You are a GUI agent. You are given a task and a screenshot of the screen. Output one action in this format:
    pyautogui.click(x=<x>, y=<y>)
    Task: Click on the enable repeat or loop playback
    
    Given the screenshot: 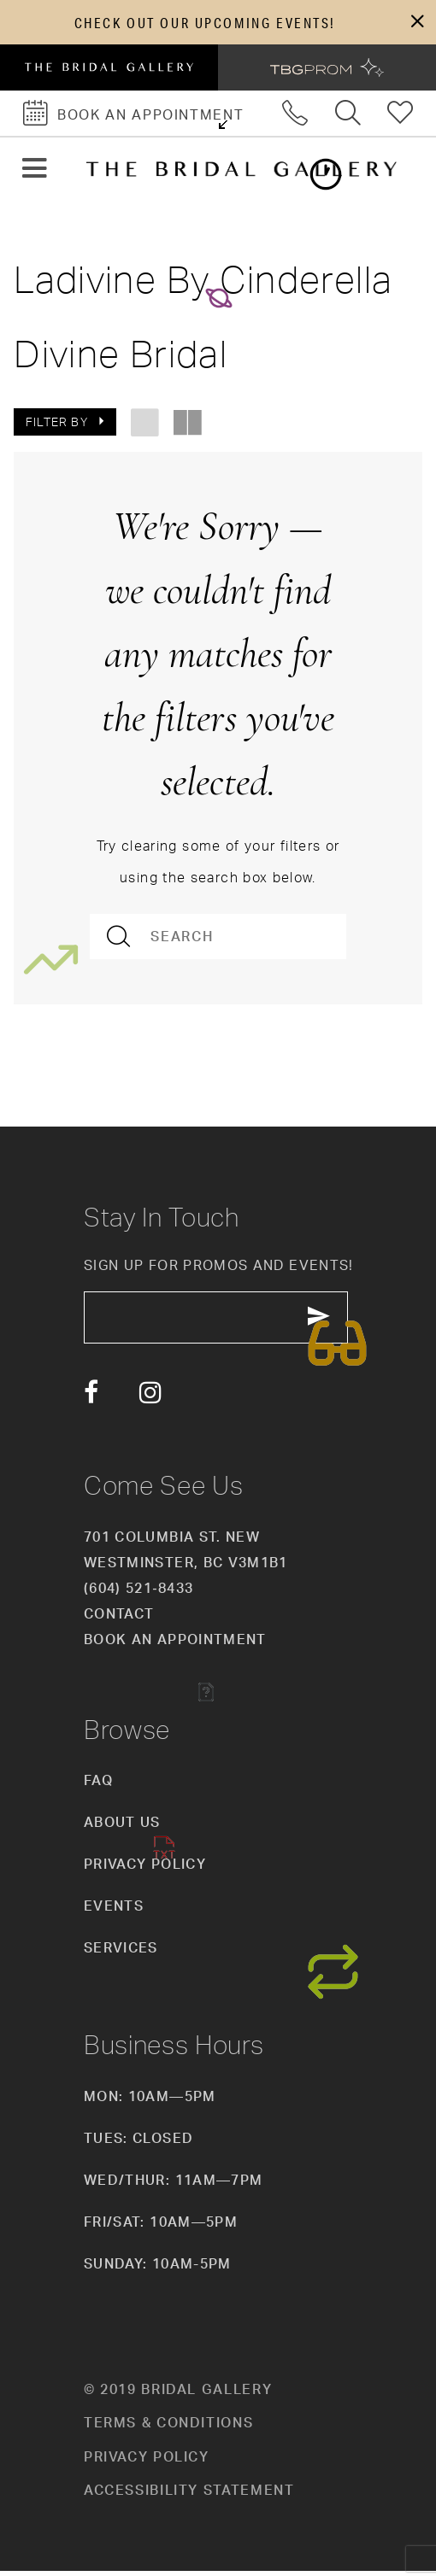 What is the action you would take?
    pyautogui.click(x=333, y=1971)
    